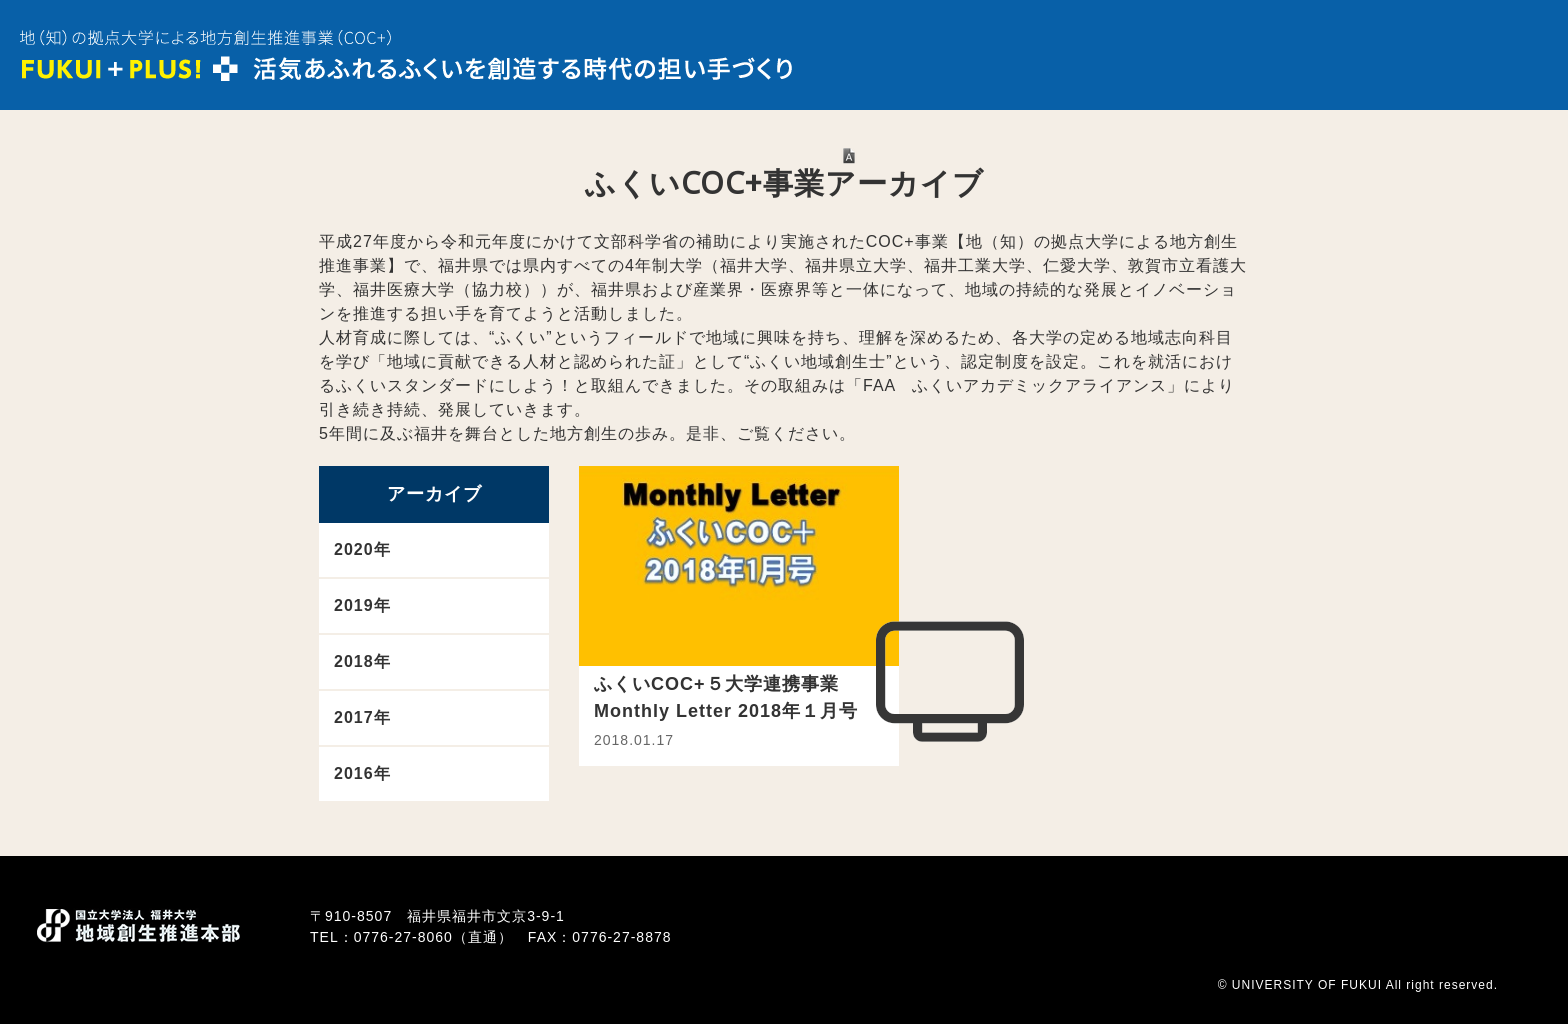 The height and width of the screenshot is (1024, 1568). Describe the element at coordinates (849, 156) in the screenshot. I see `a generic font file` at that location.